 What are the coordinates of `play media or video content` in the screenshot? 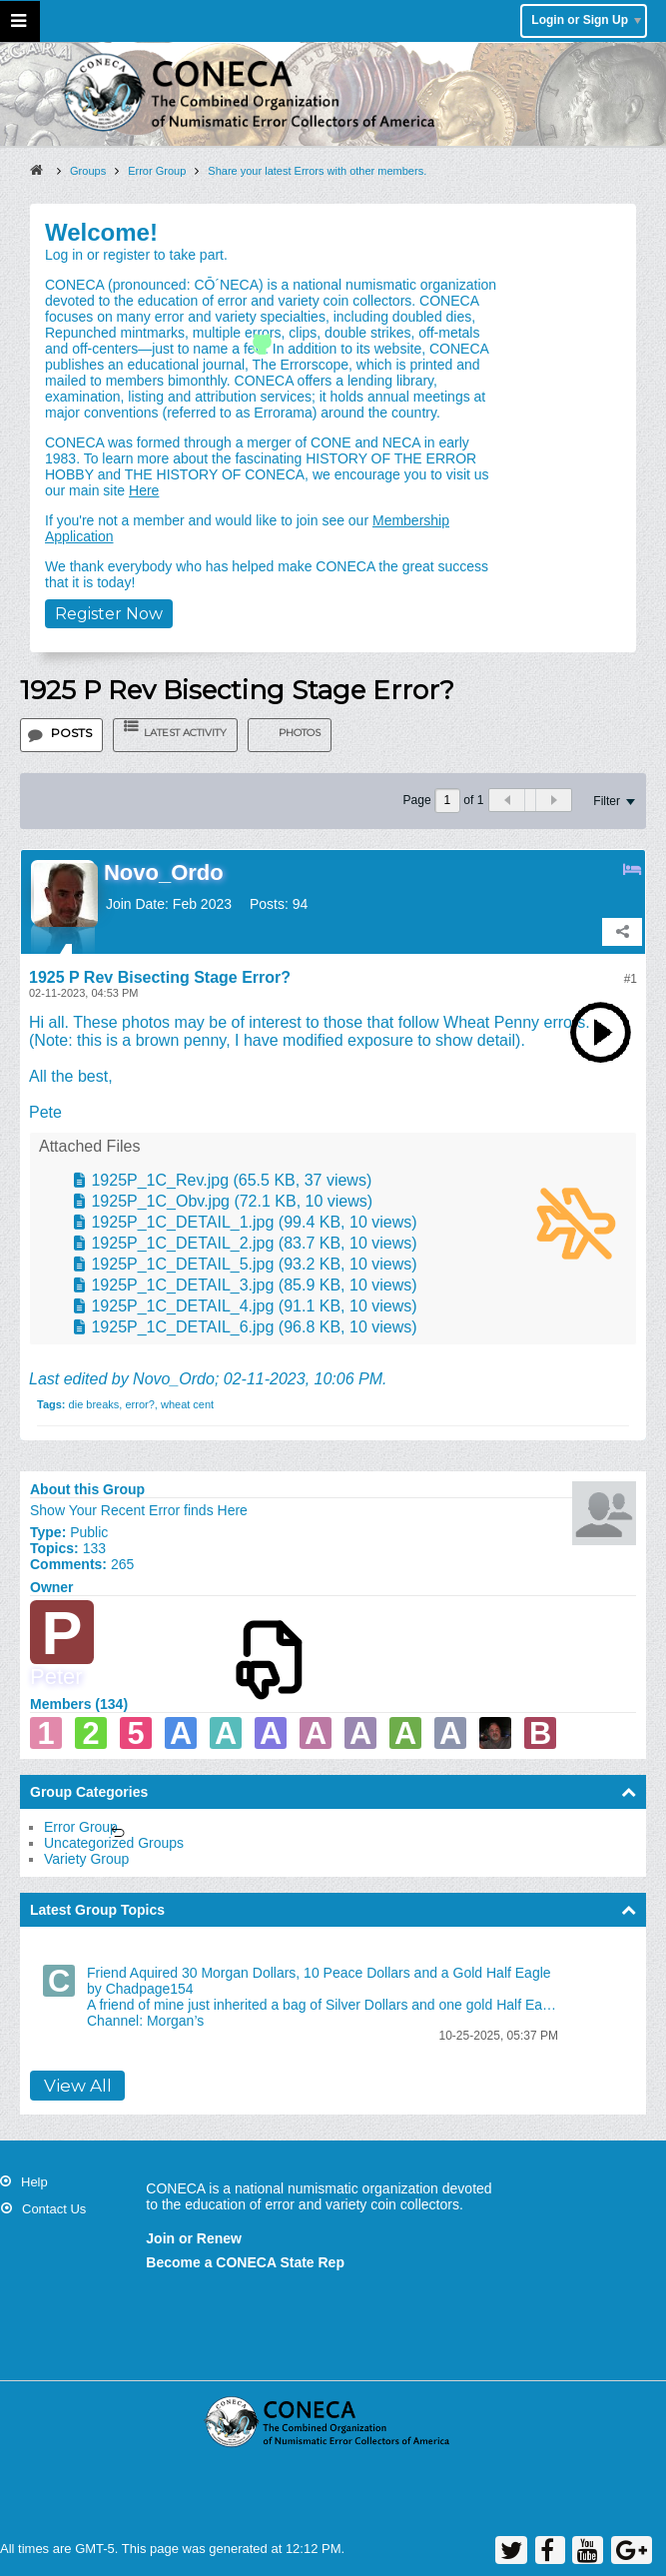 It's located at (600, 1032).